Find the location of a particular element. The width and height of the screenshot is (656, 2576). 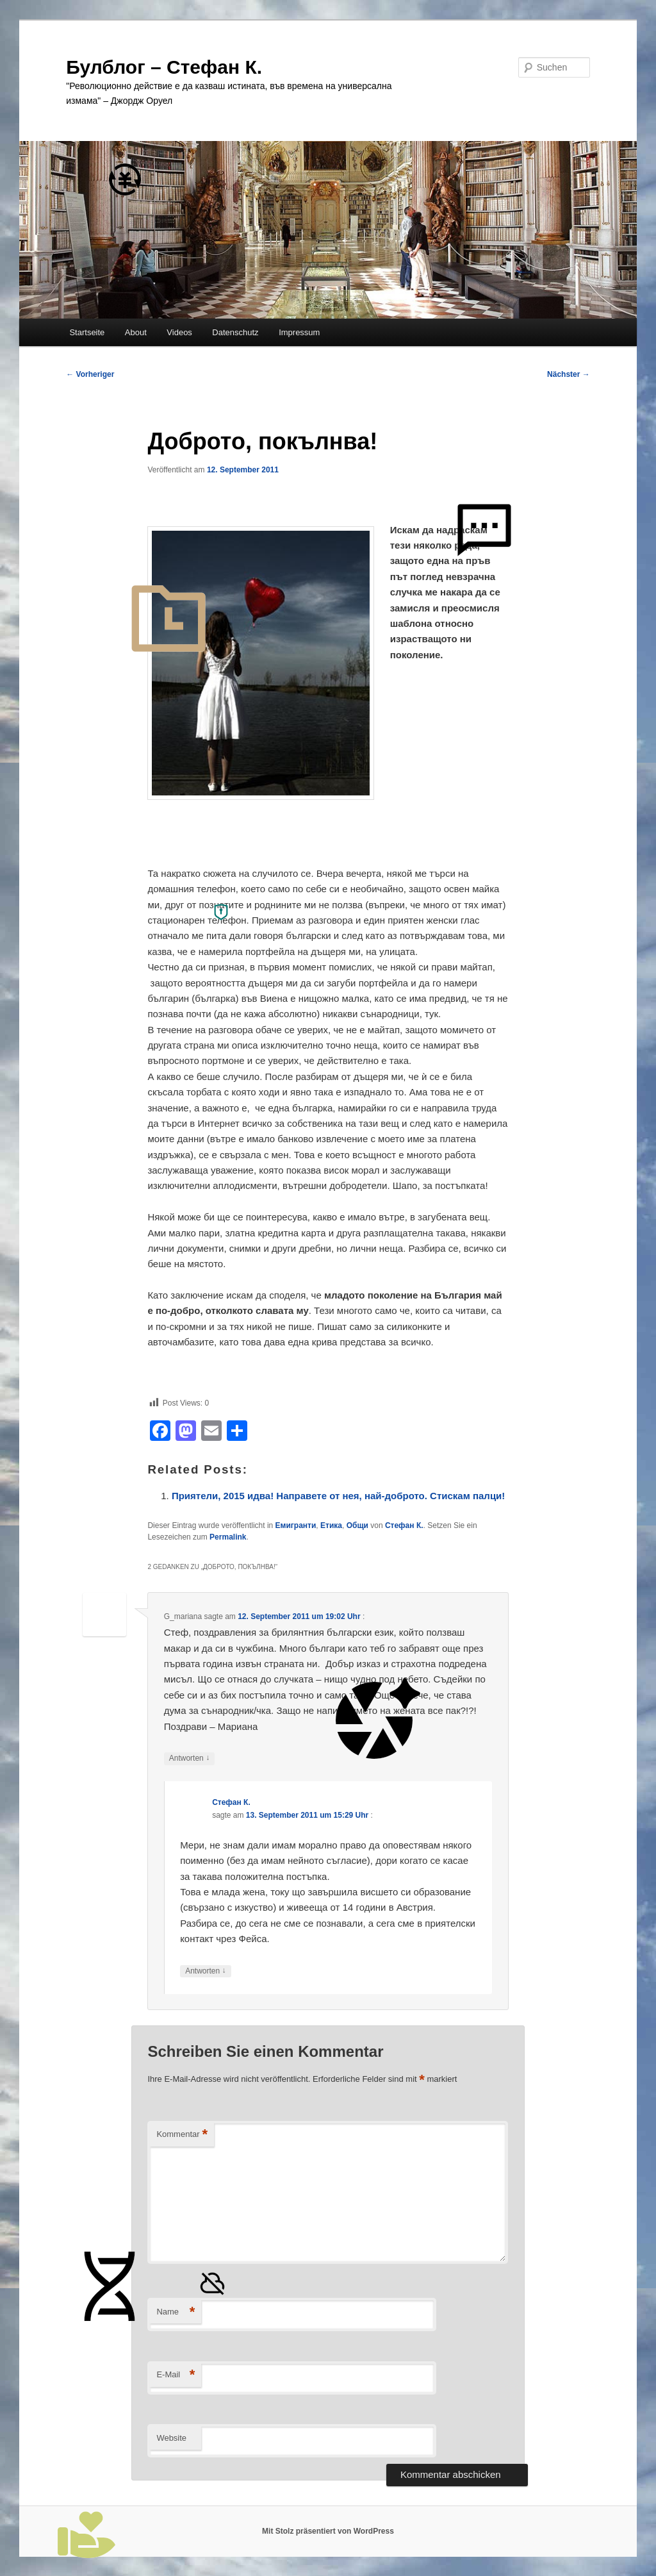

access AI-powered camera features is located at coordinates (374, 1720).